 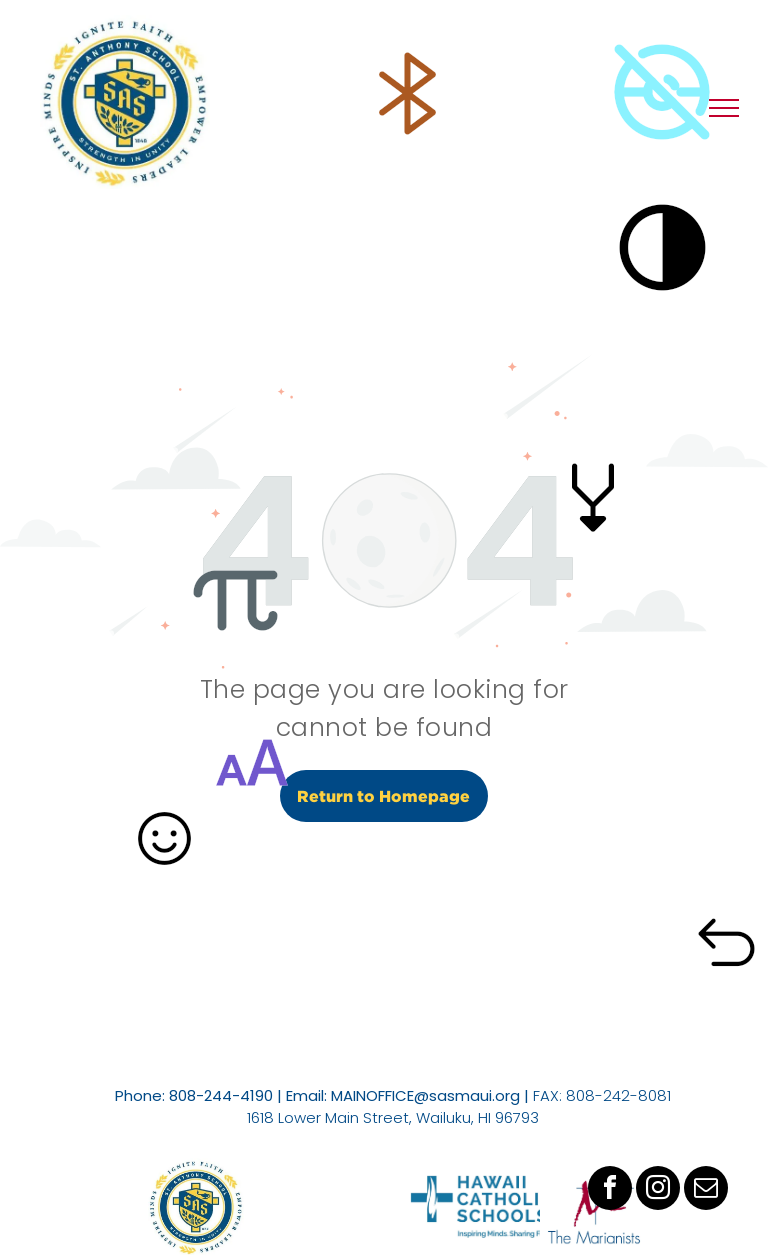 What do you see at coordinates (252, 760) in the screenshot?
I see `adjust text size settings` at bounding box center [252, 760].